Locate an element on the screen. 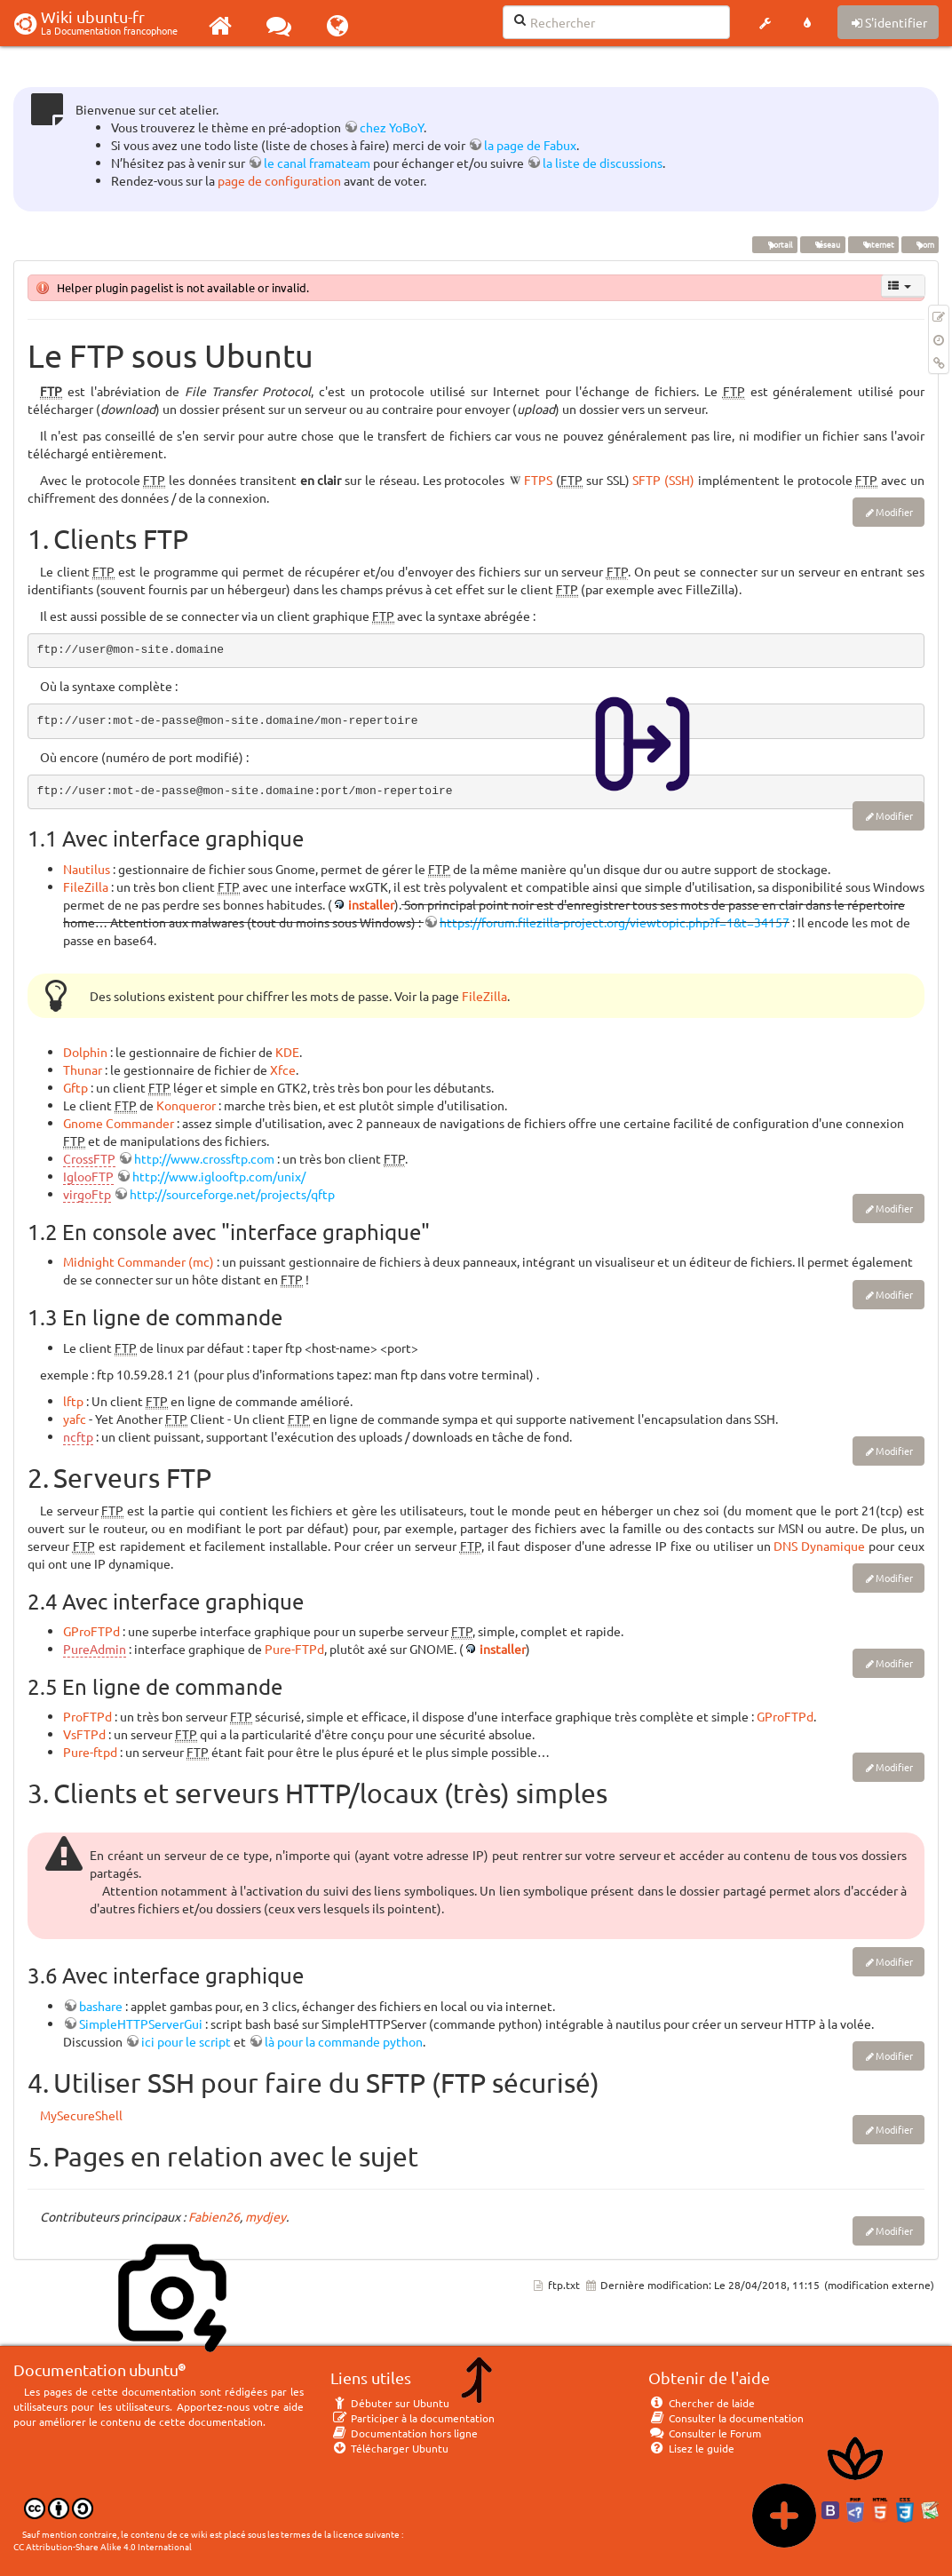 This screenshot has width=952, height=2576. add a new item is located at coordinates (784, 2516).